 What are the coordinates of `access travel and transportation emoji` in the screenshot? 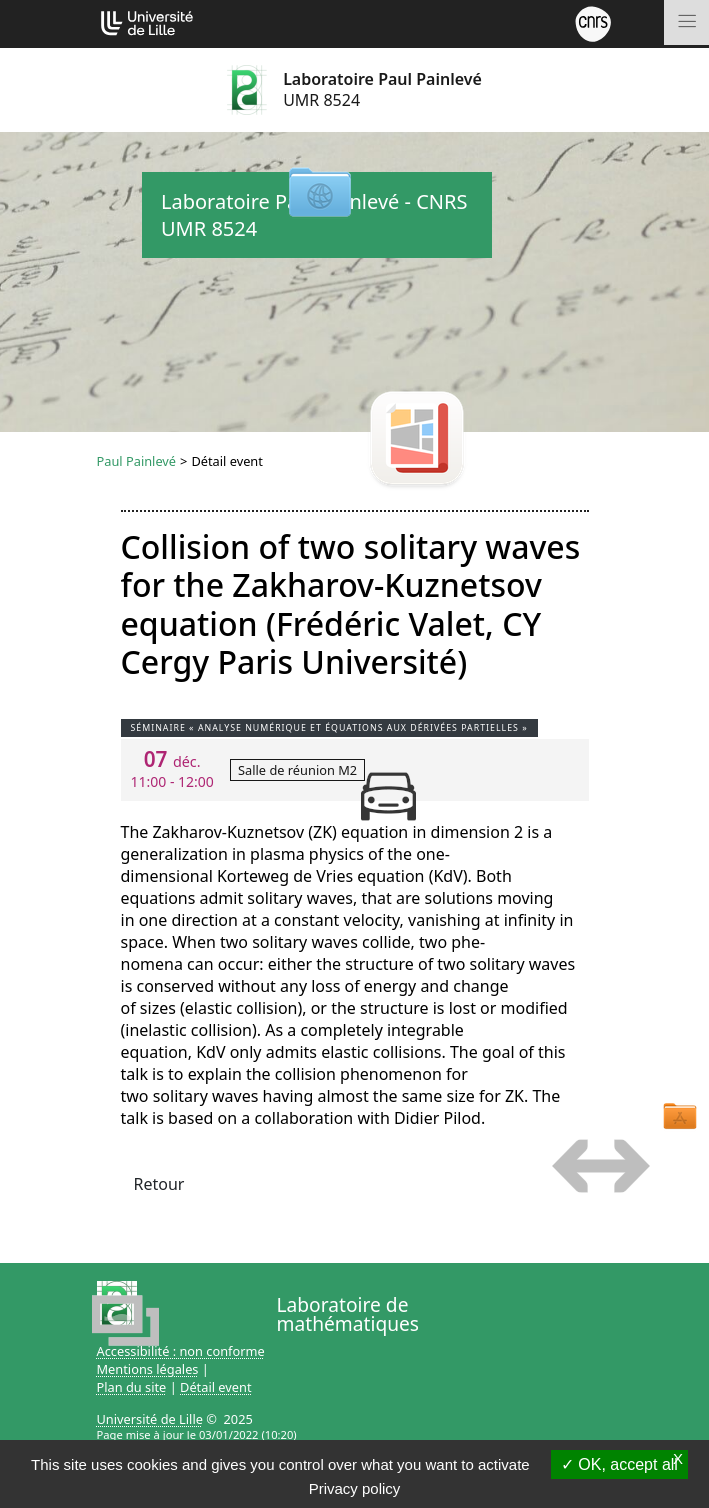 It's located at (388, 796).